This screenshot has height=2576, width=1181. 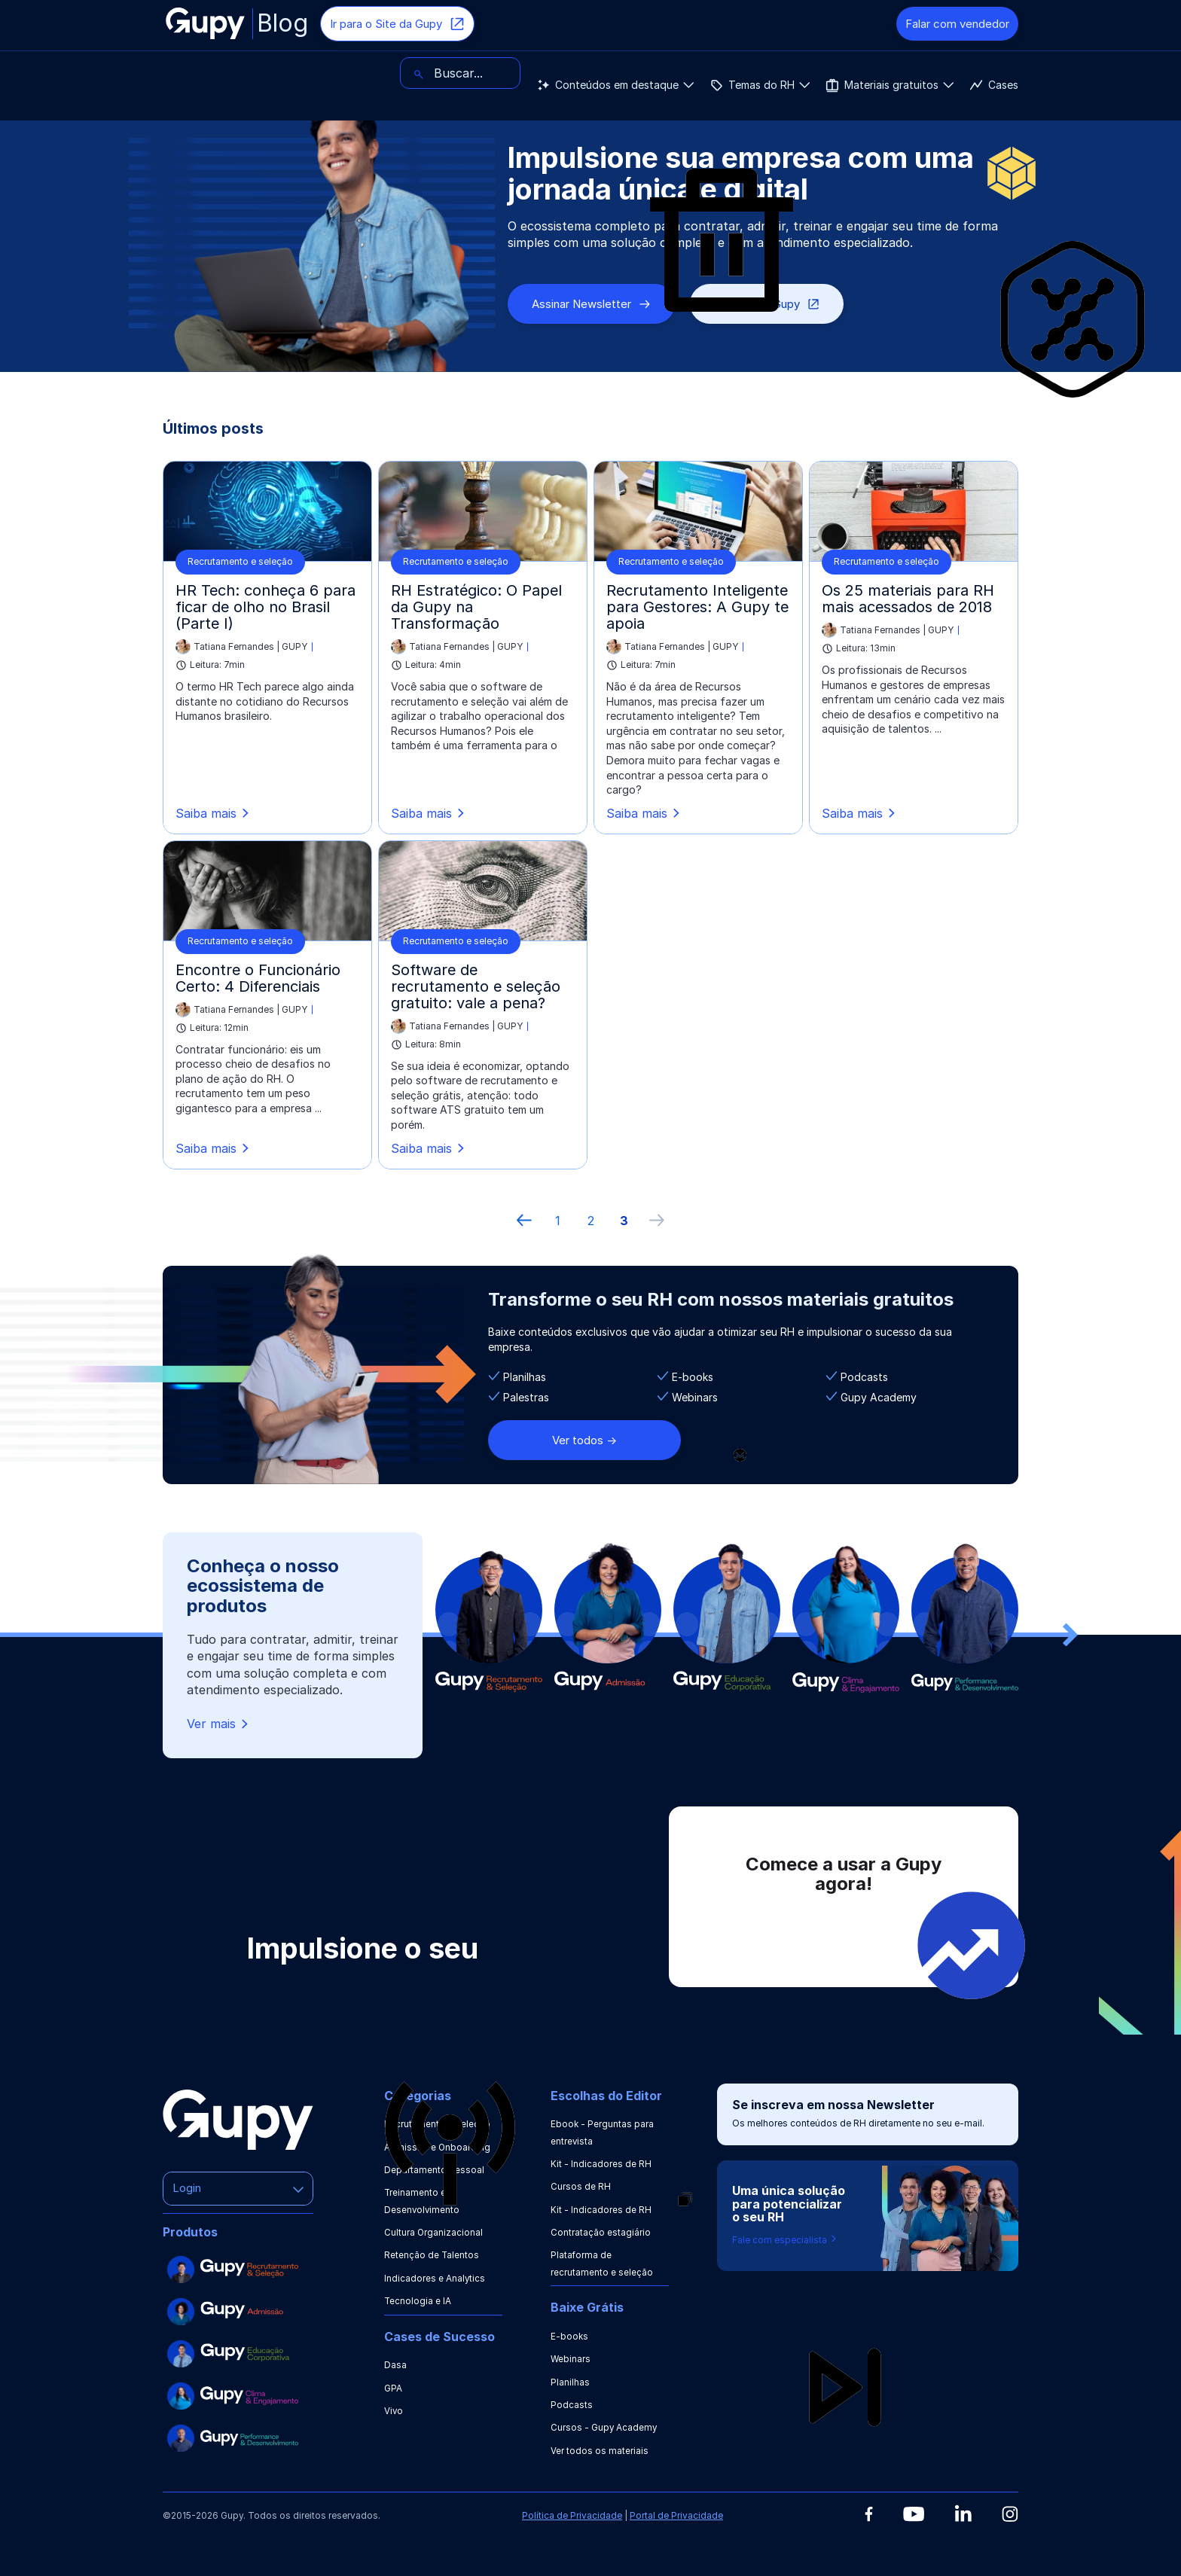 What do you see at coordinates (841, 2387) in the screenshot?
I see `skip to the next track` at bounding box center [841, 2387].